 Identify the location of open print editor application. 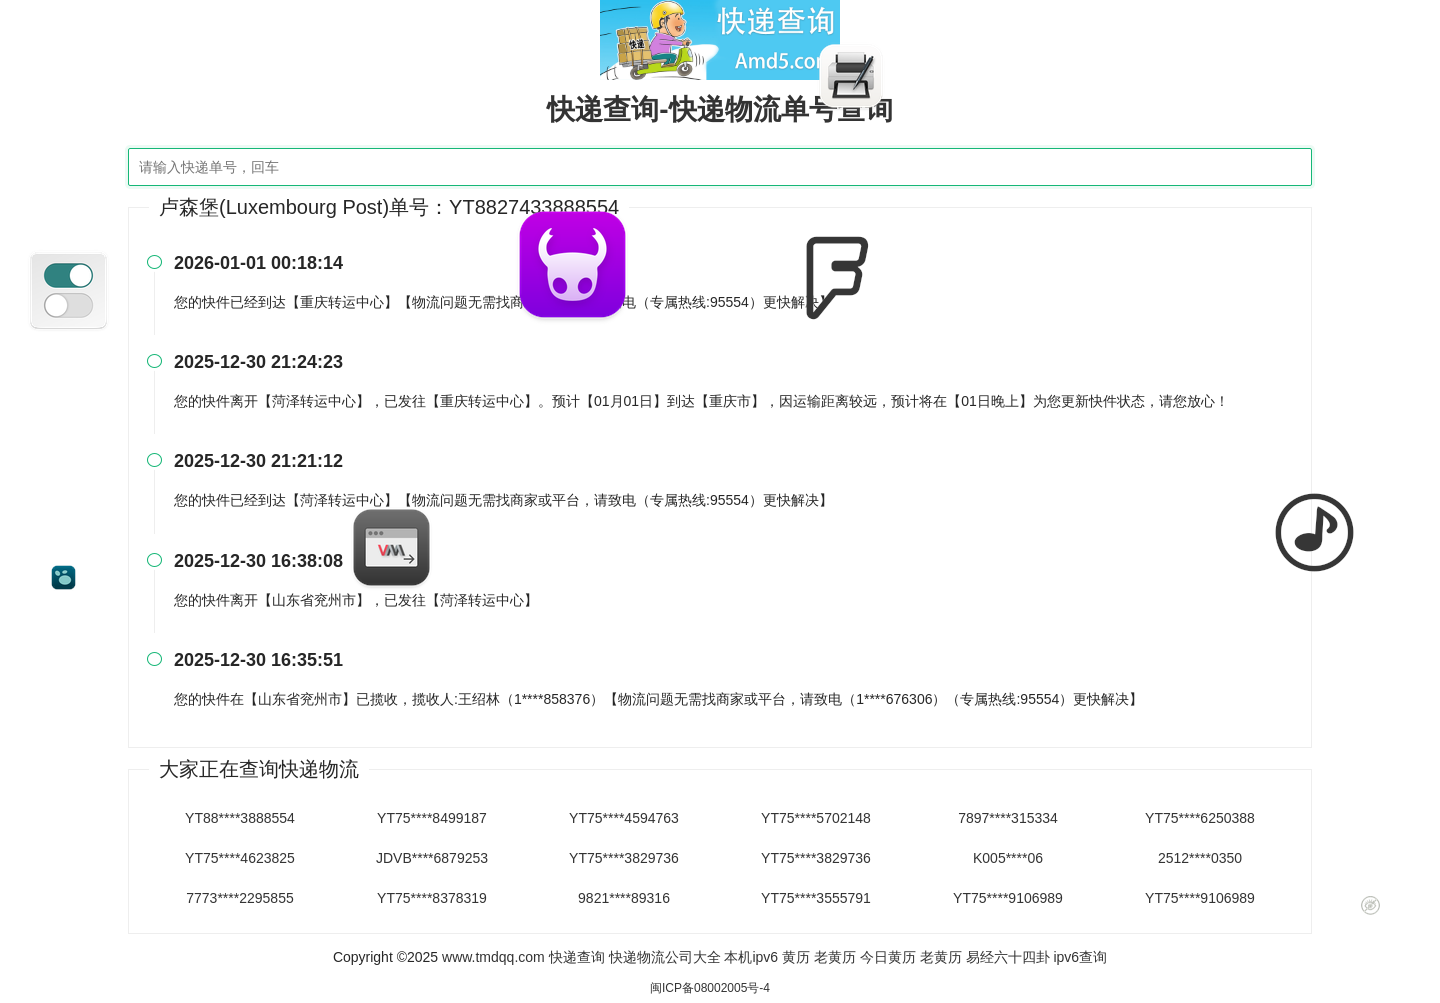
(851, 76).